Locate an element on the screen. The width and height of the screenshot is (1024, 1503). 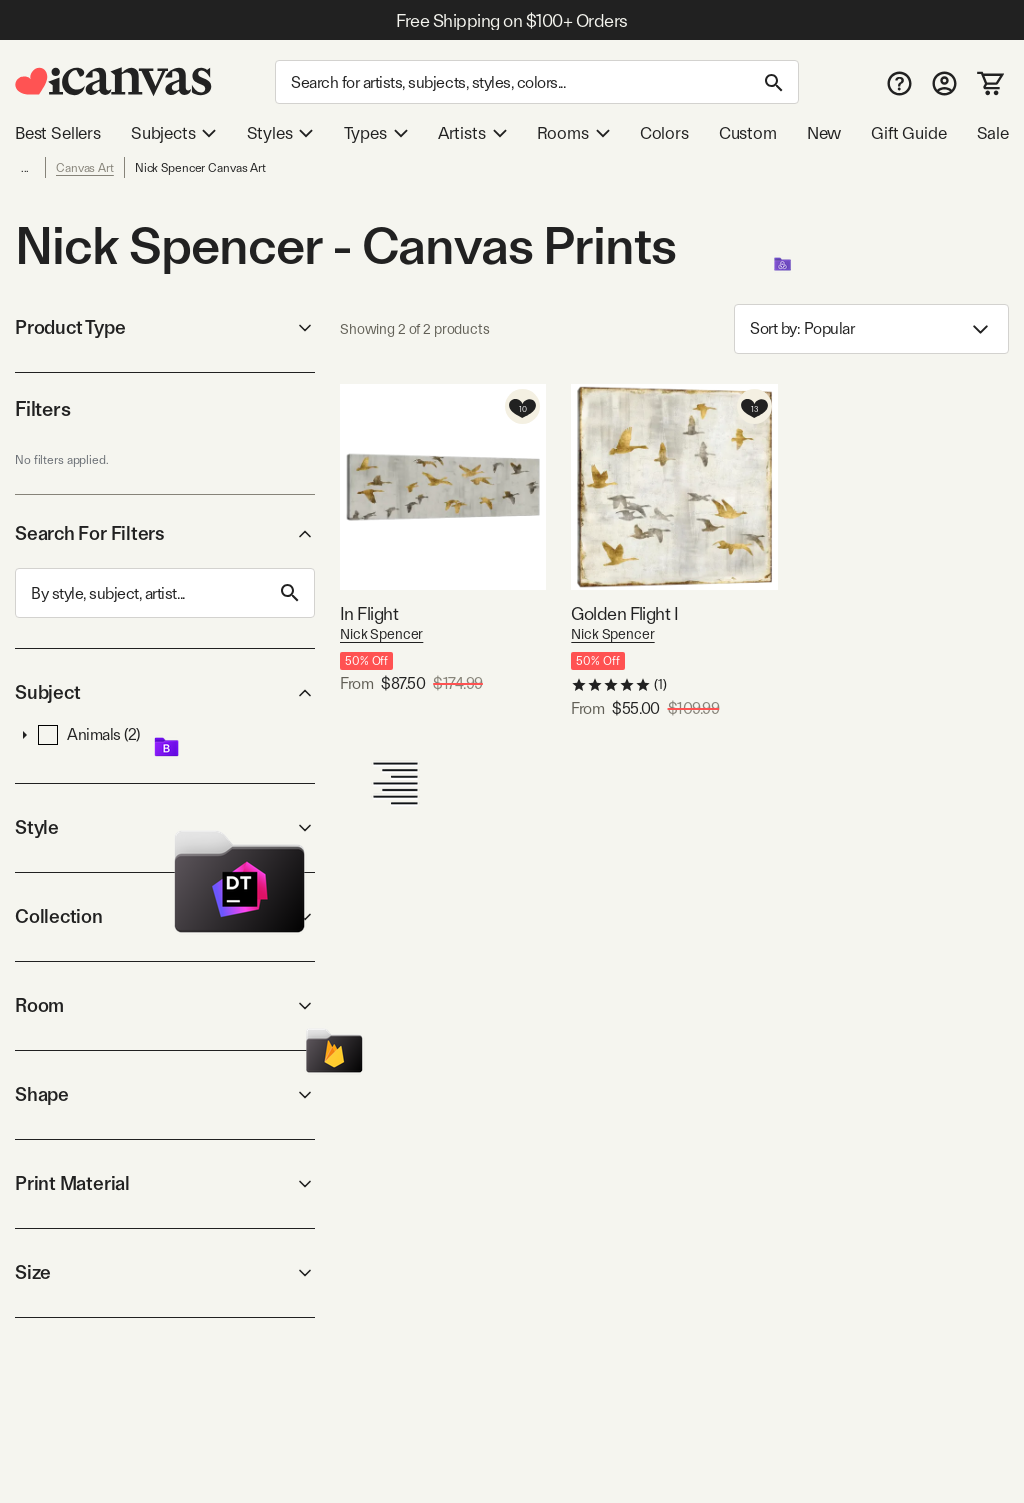
open firebase project folder is located at coordinates (334, 1052).